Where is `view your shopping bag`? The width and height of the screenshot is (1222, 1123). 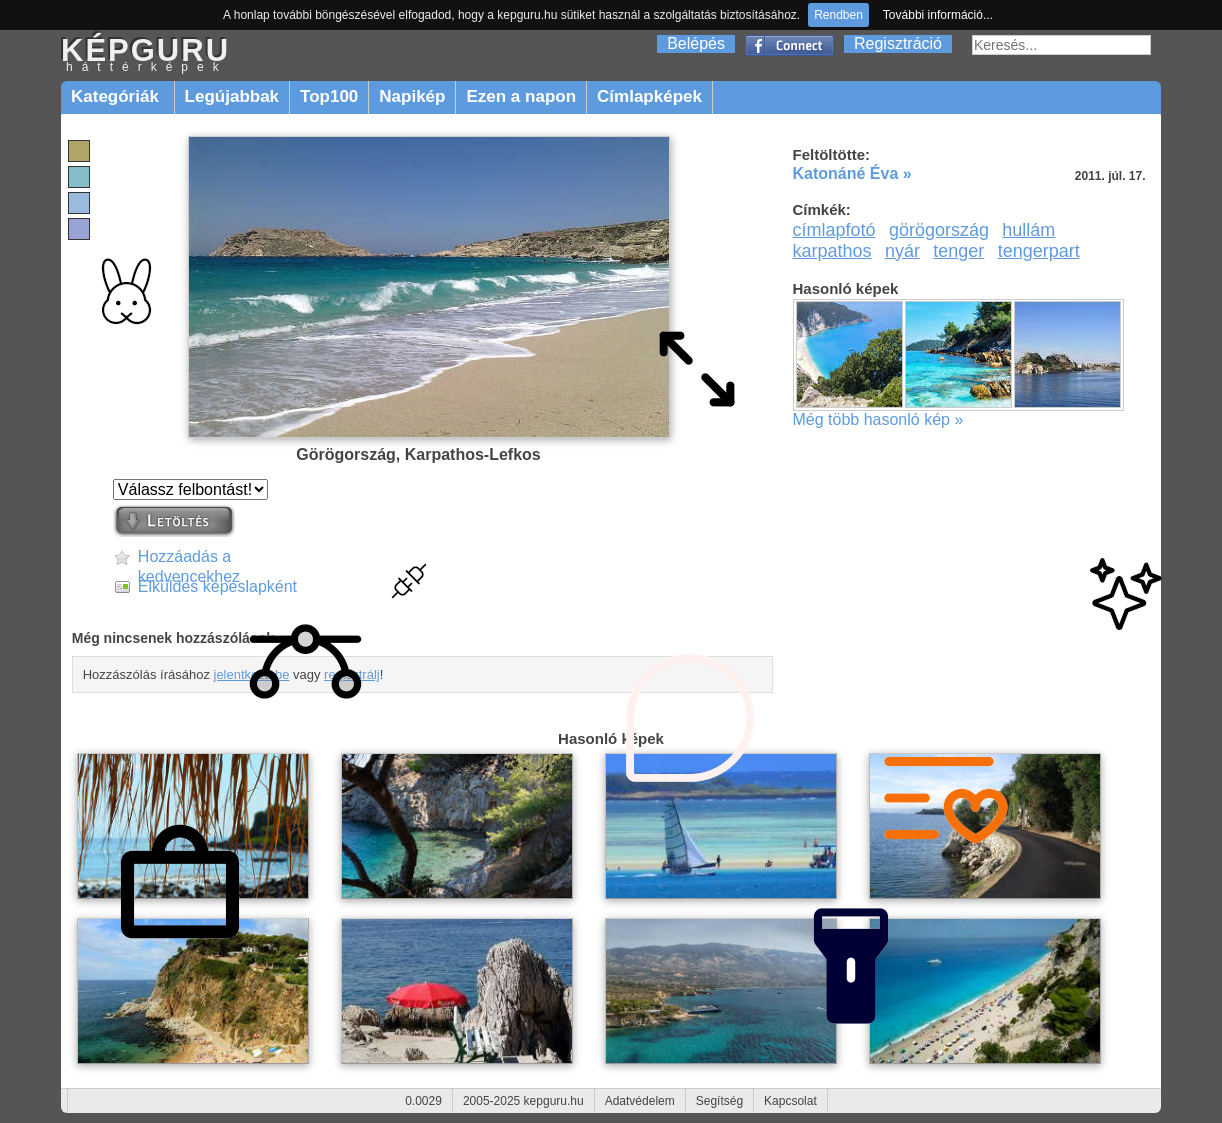
view your shopping bag is located at coordinates (180, 888).